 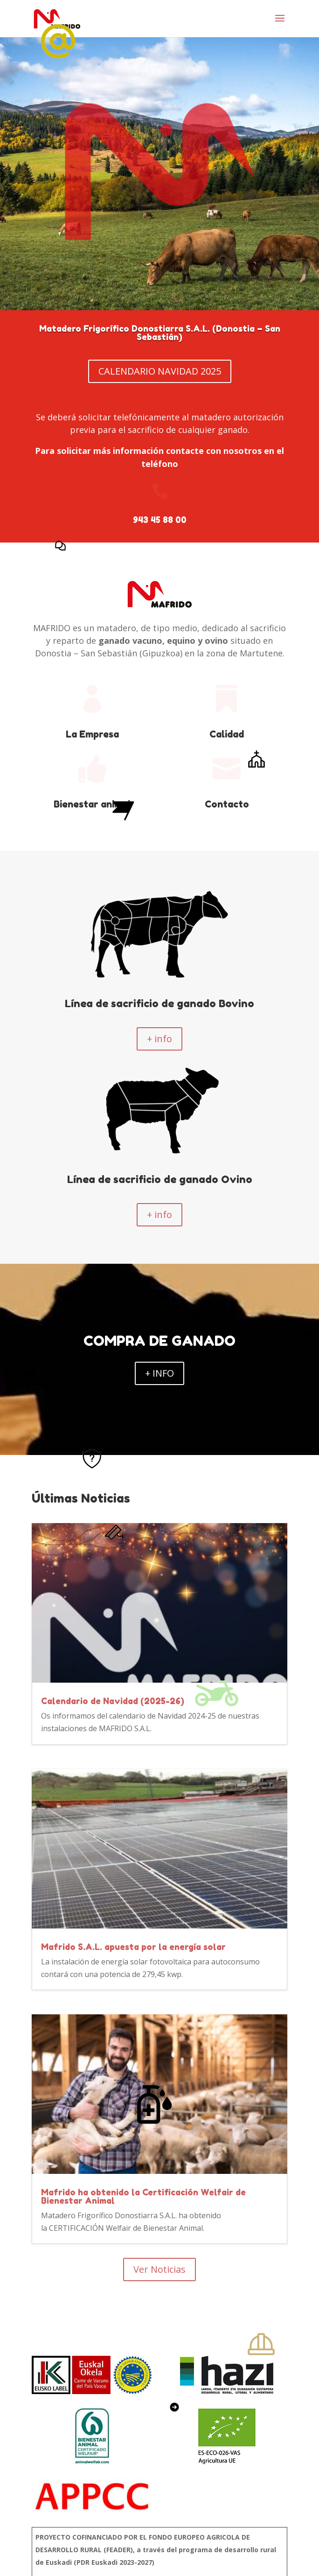 I want to click on view nearby churches or places of worship, so click(x=257, y=760).